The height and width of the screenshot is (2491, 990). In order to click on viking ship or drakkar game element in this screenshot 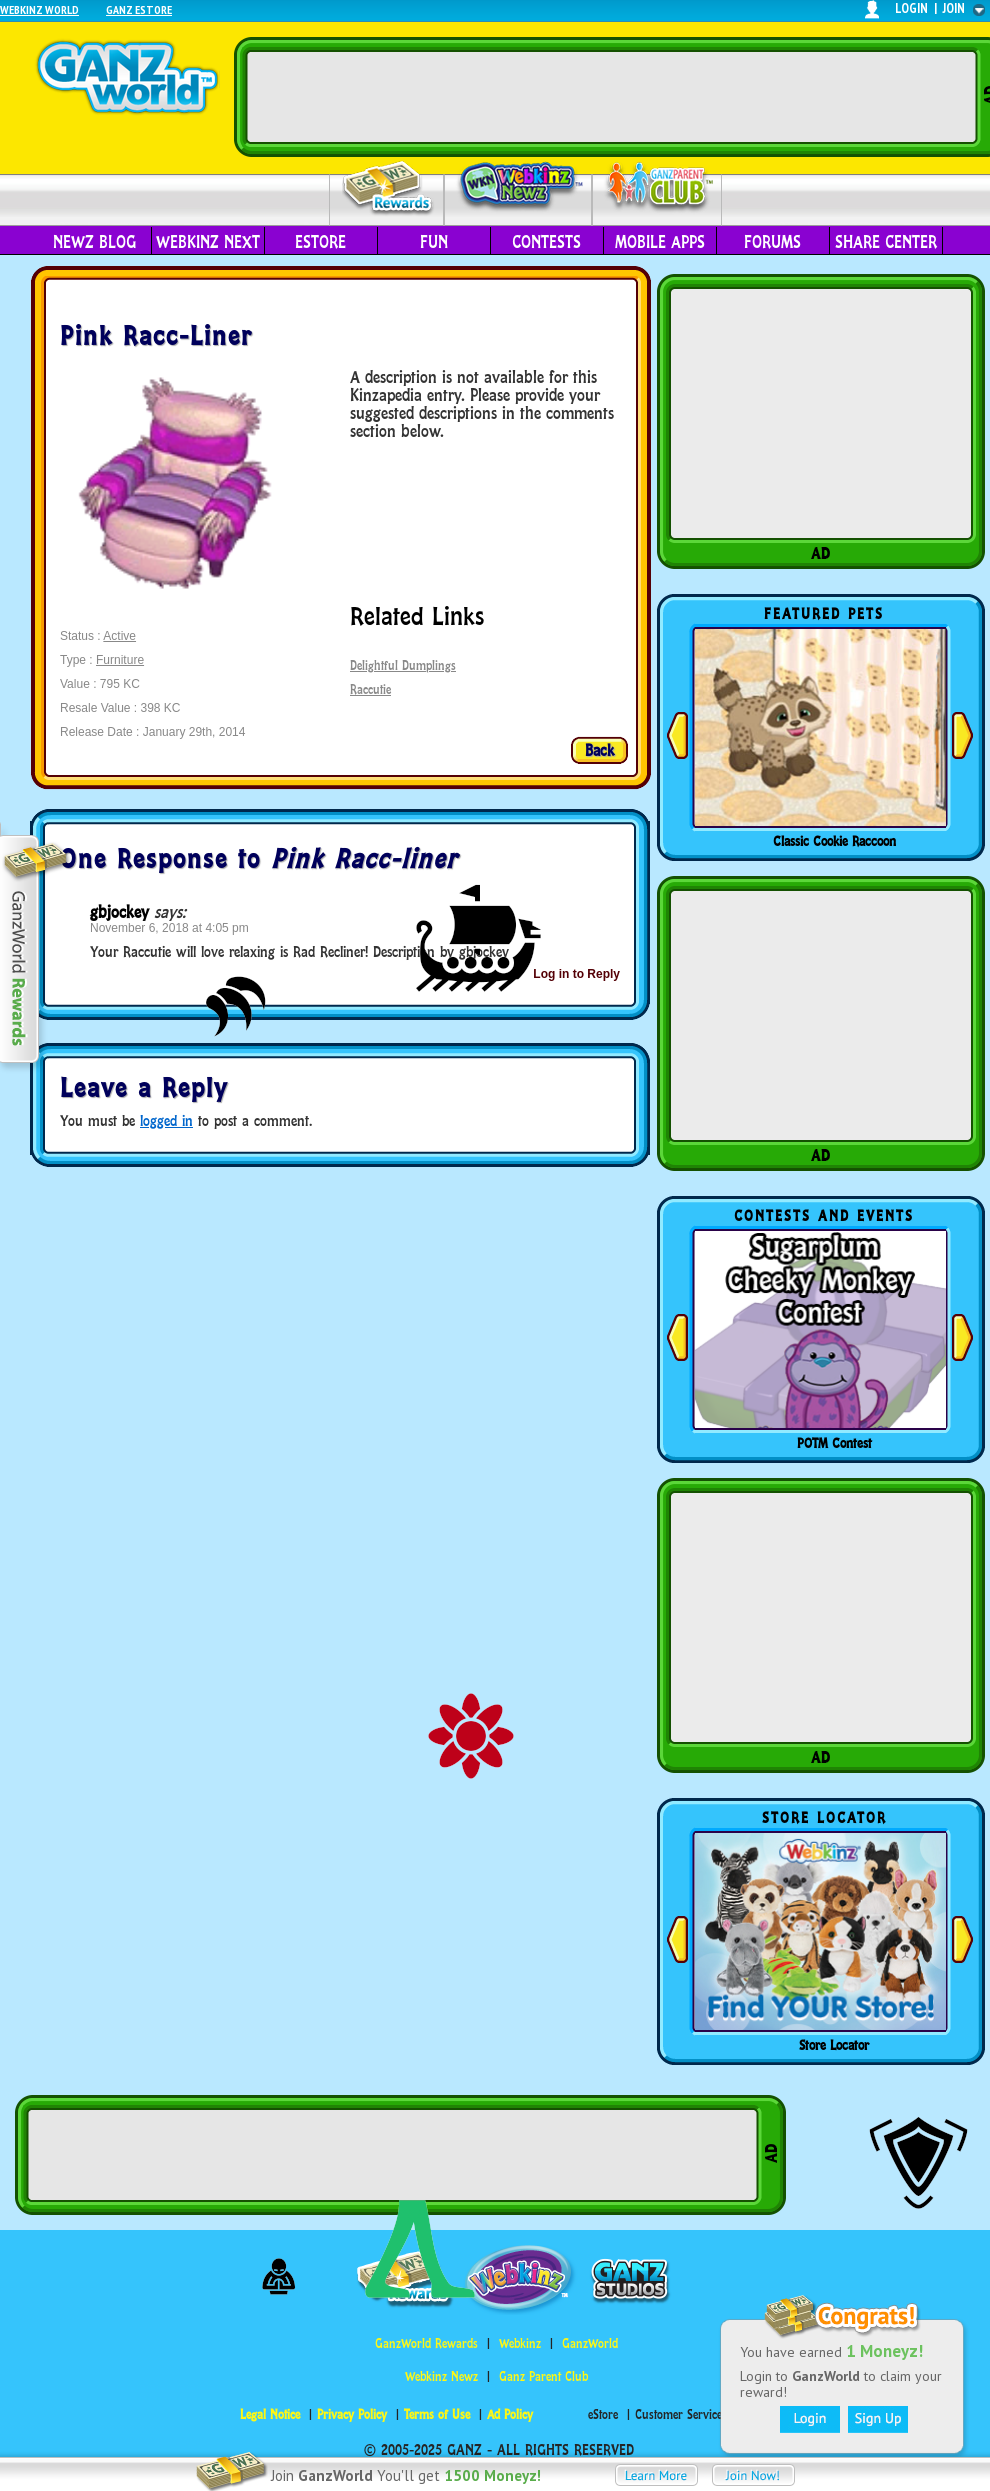, I will do `click(477, 944)`.